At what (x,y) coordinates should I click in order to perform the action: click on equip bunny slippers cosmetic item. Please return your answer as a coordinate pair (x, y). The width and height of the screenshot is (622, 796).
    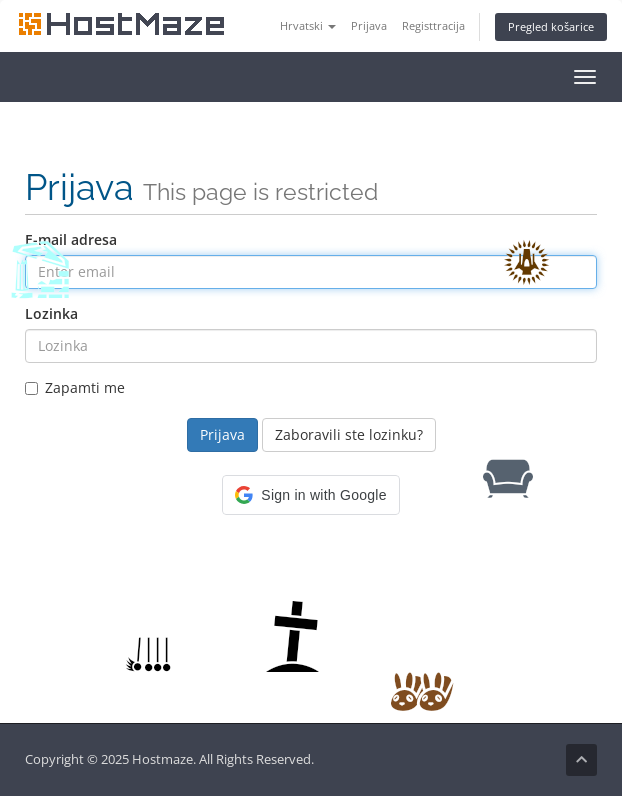
    Looking at the image, I should click on (421, 689).